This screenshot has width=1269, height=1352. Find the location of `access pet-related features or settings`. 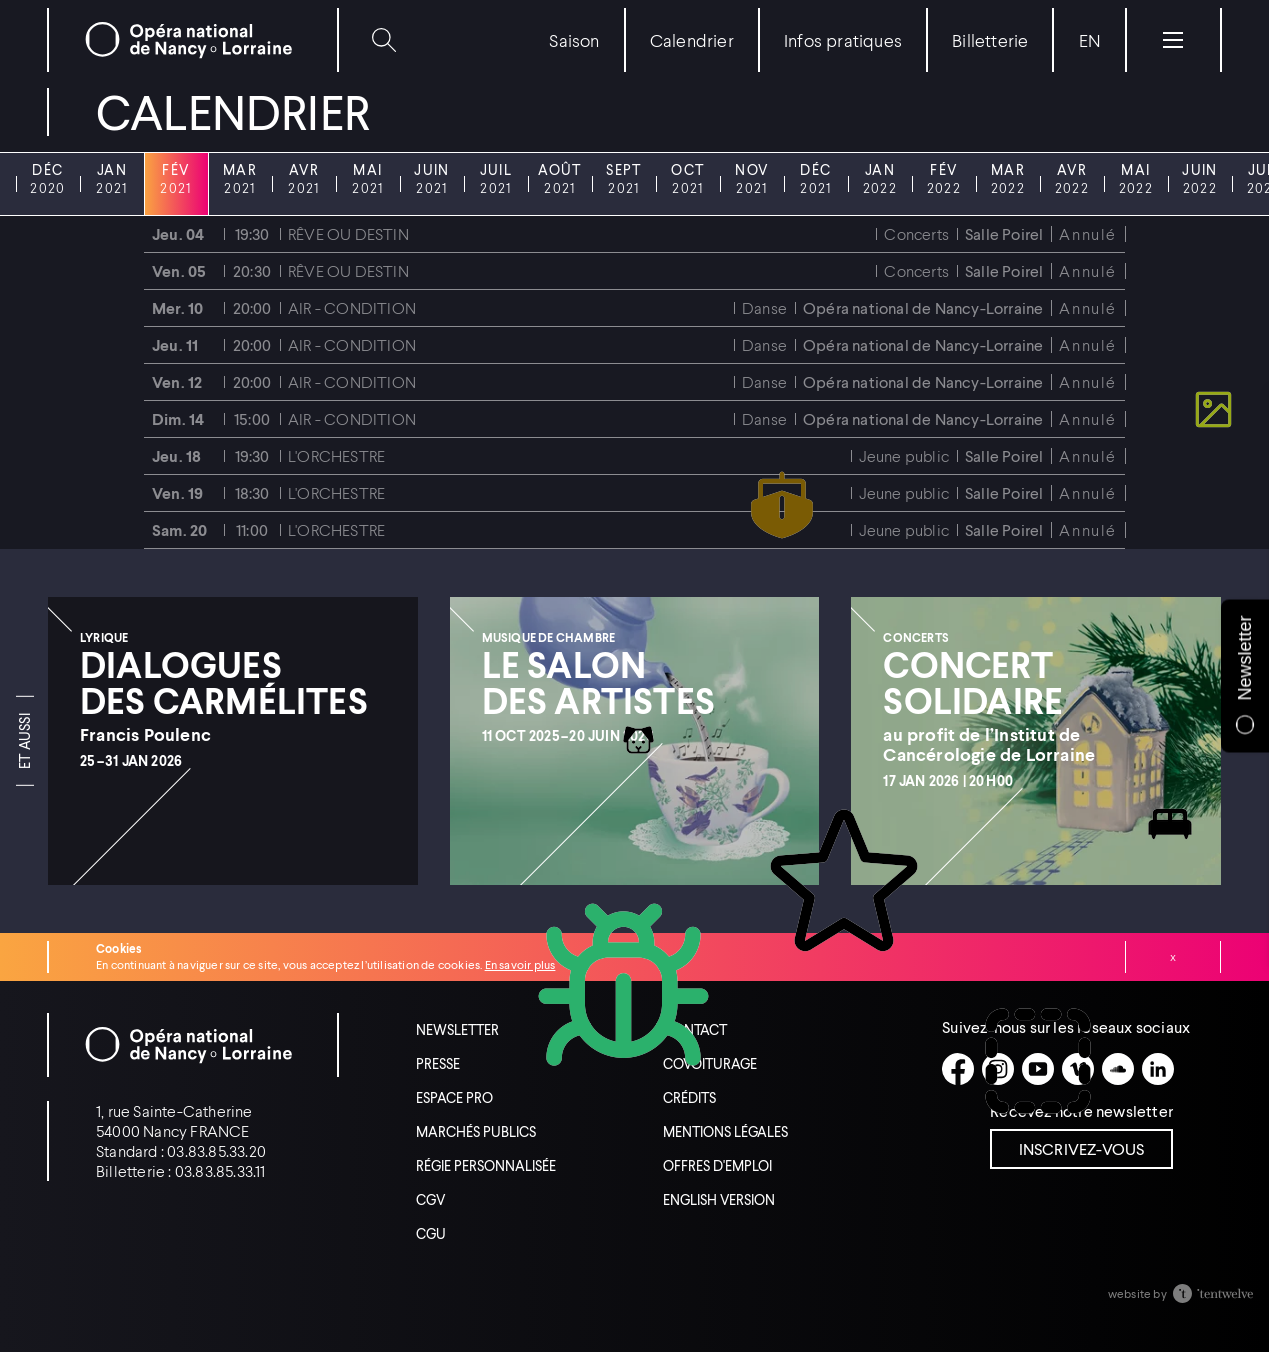

access pet-related features or settings is located at coordinates (638, 740).